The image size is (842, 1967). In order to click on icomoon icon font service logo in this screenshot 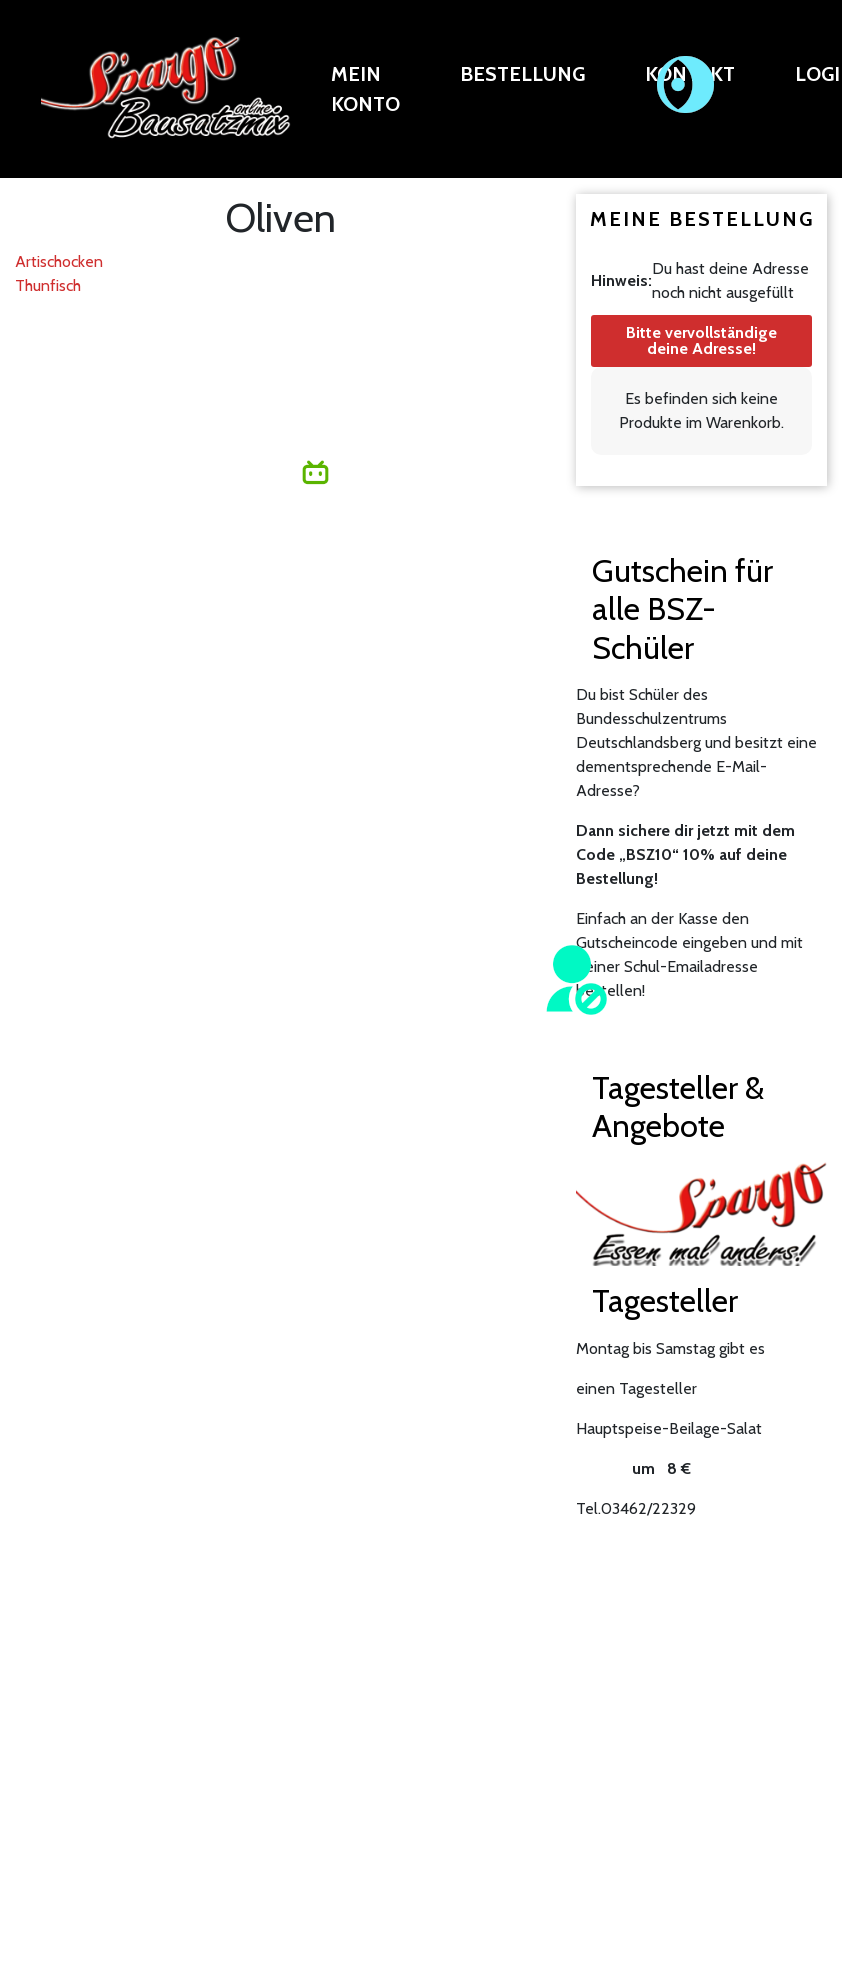, I will do `click(685, 84)`.